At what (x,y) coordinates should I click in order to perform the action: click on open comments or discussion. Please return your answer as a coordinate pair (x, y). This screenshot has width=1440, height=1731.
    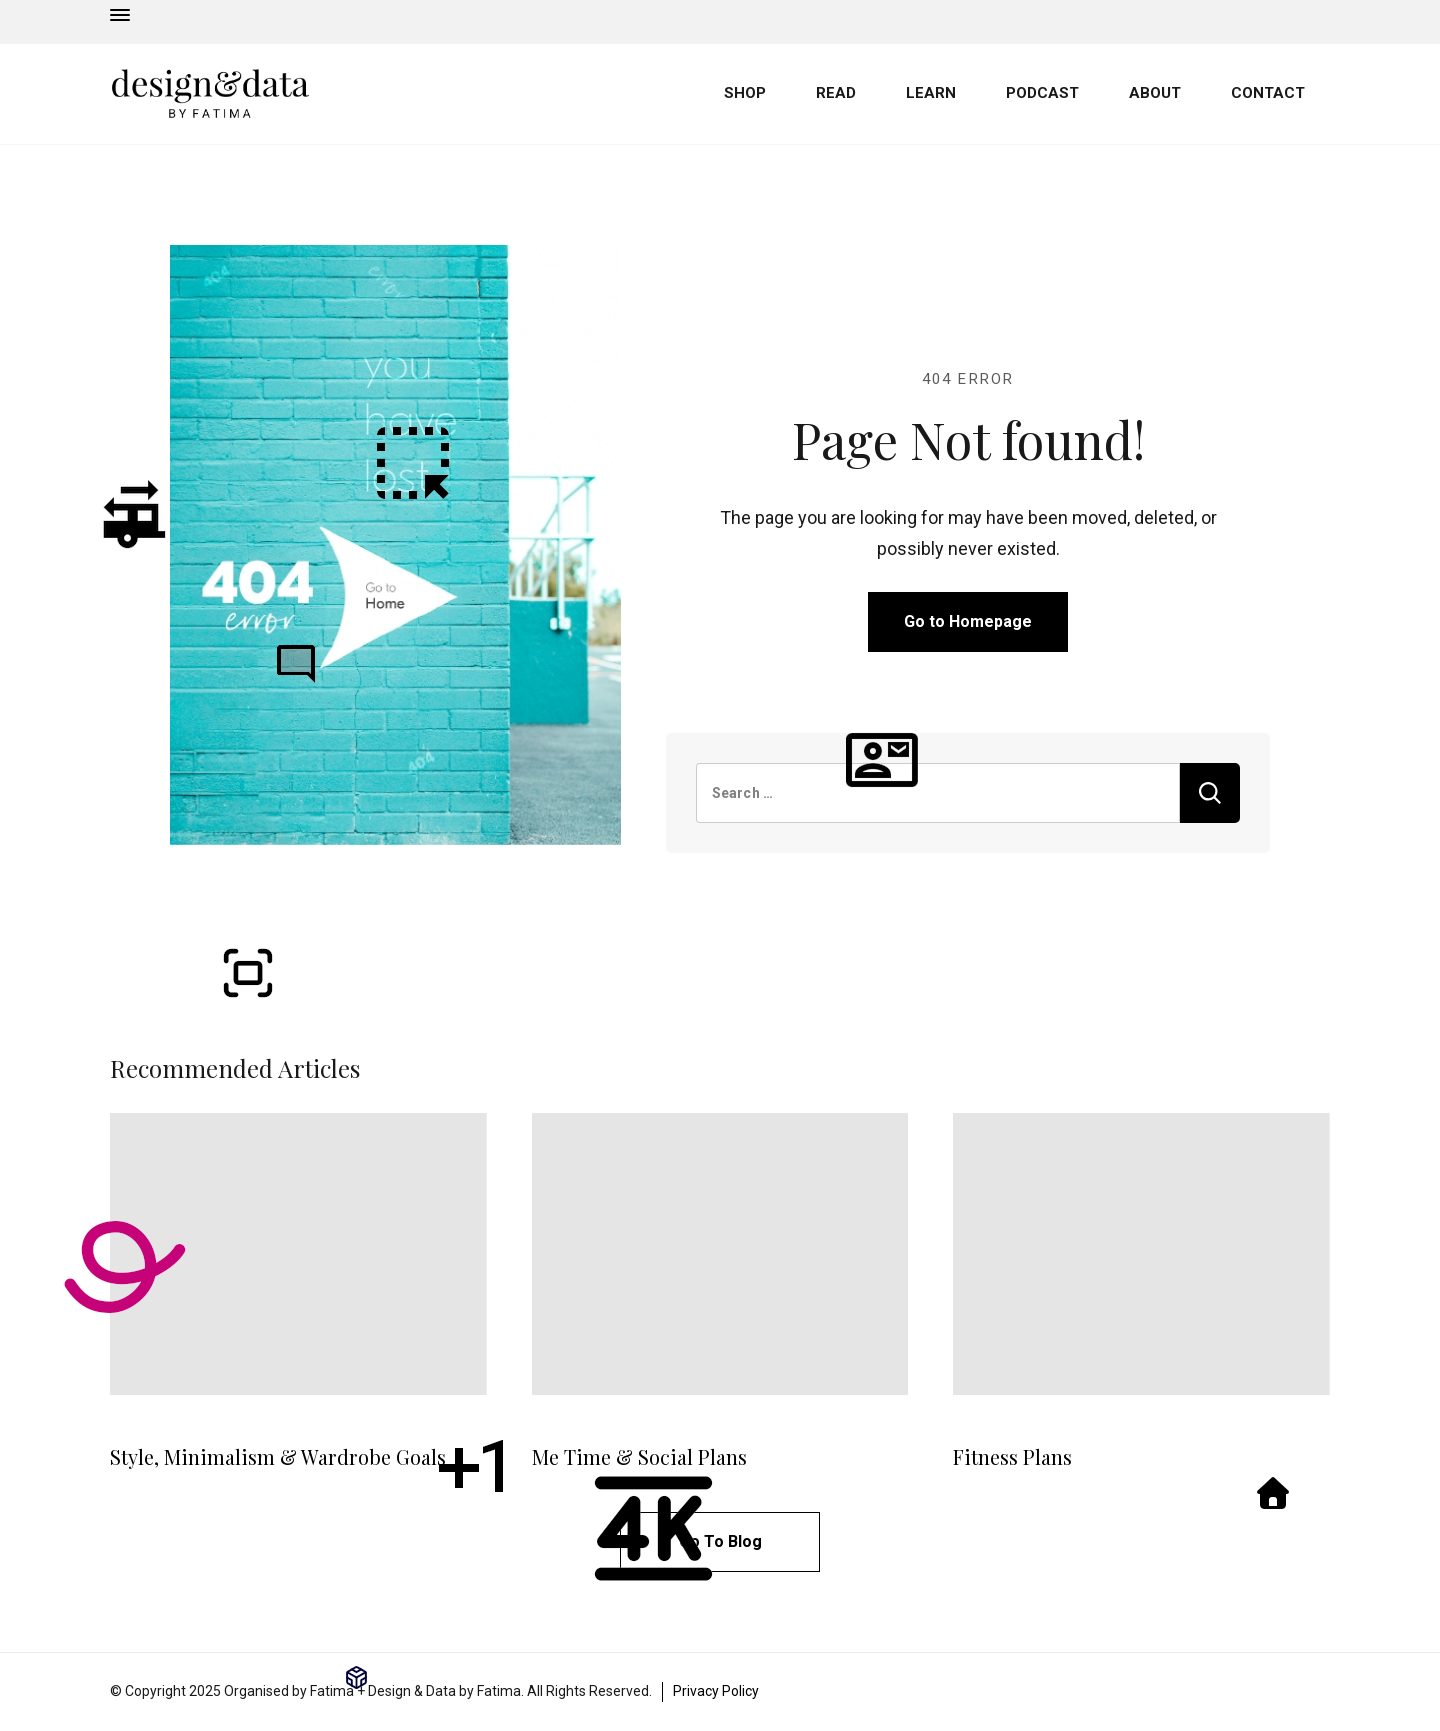
    Looking at the image, I should click on (296, 664).